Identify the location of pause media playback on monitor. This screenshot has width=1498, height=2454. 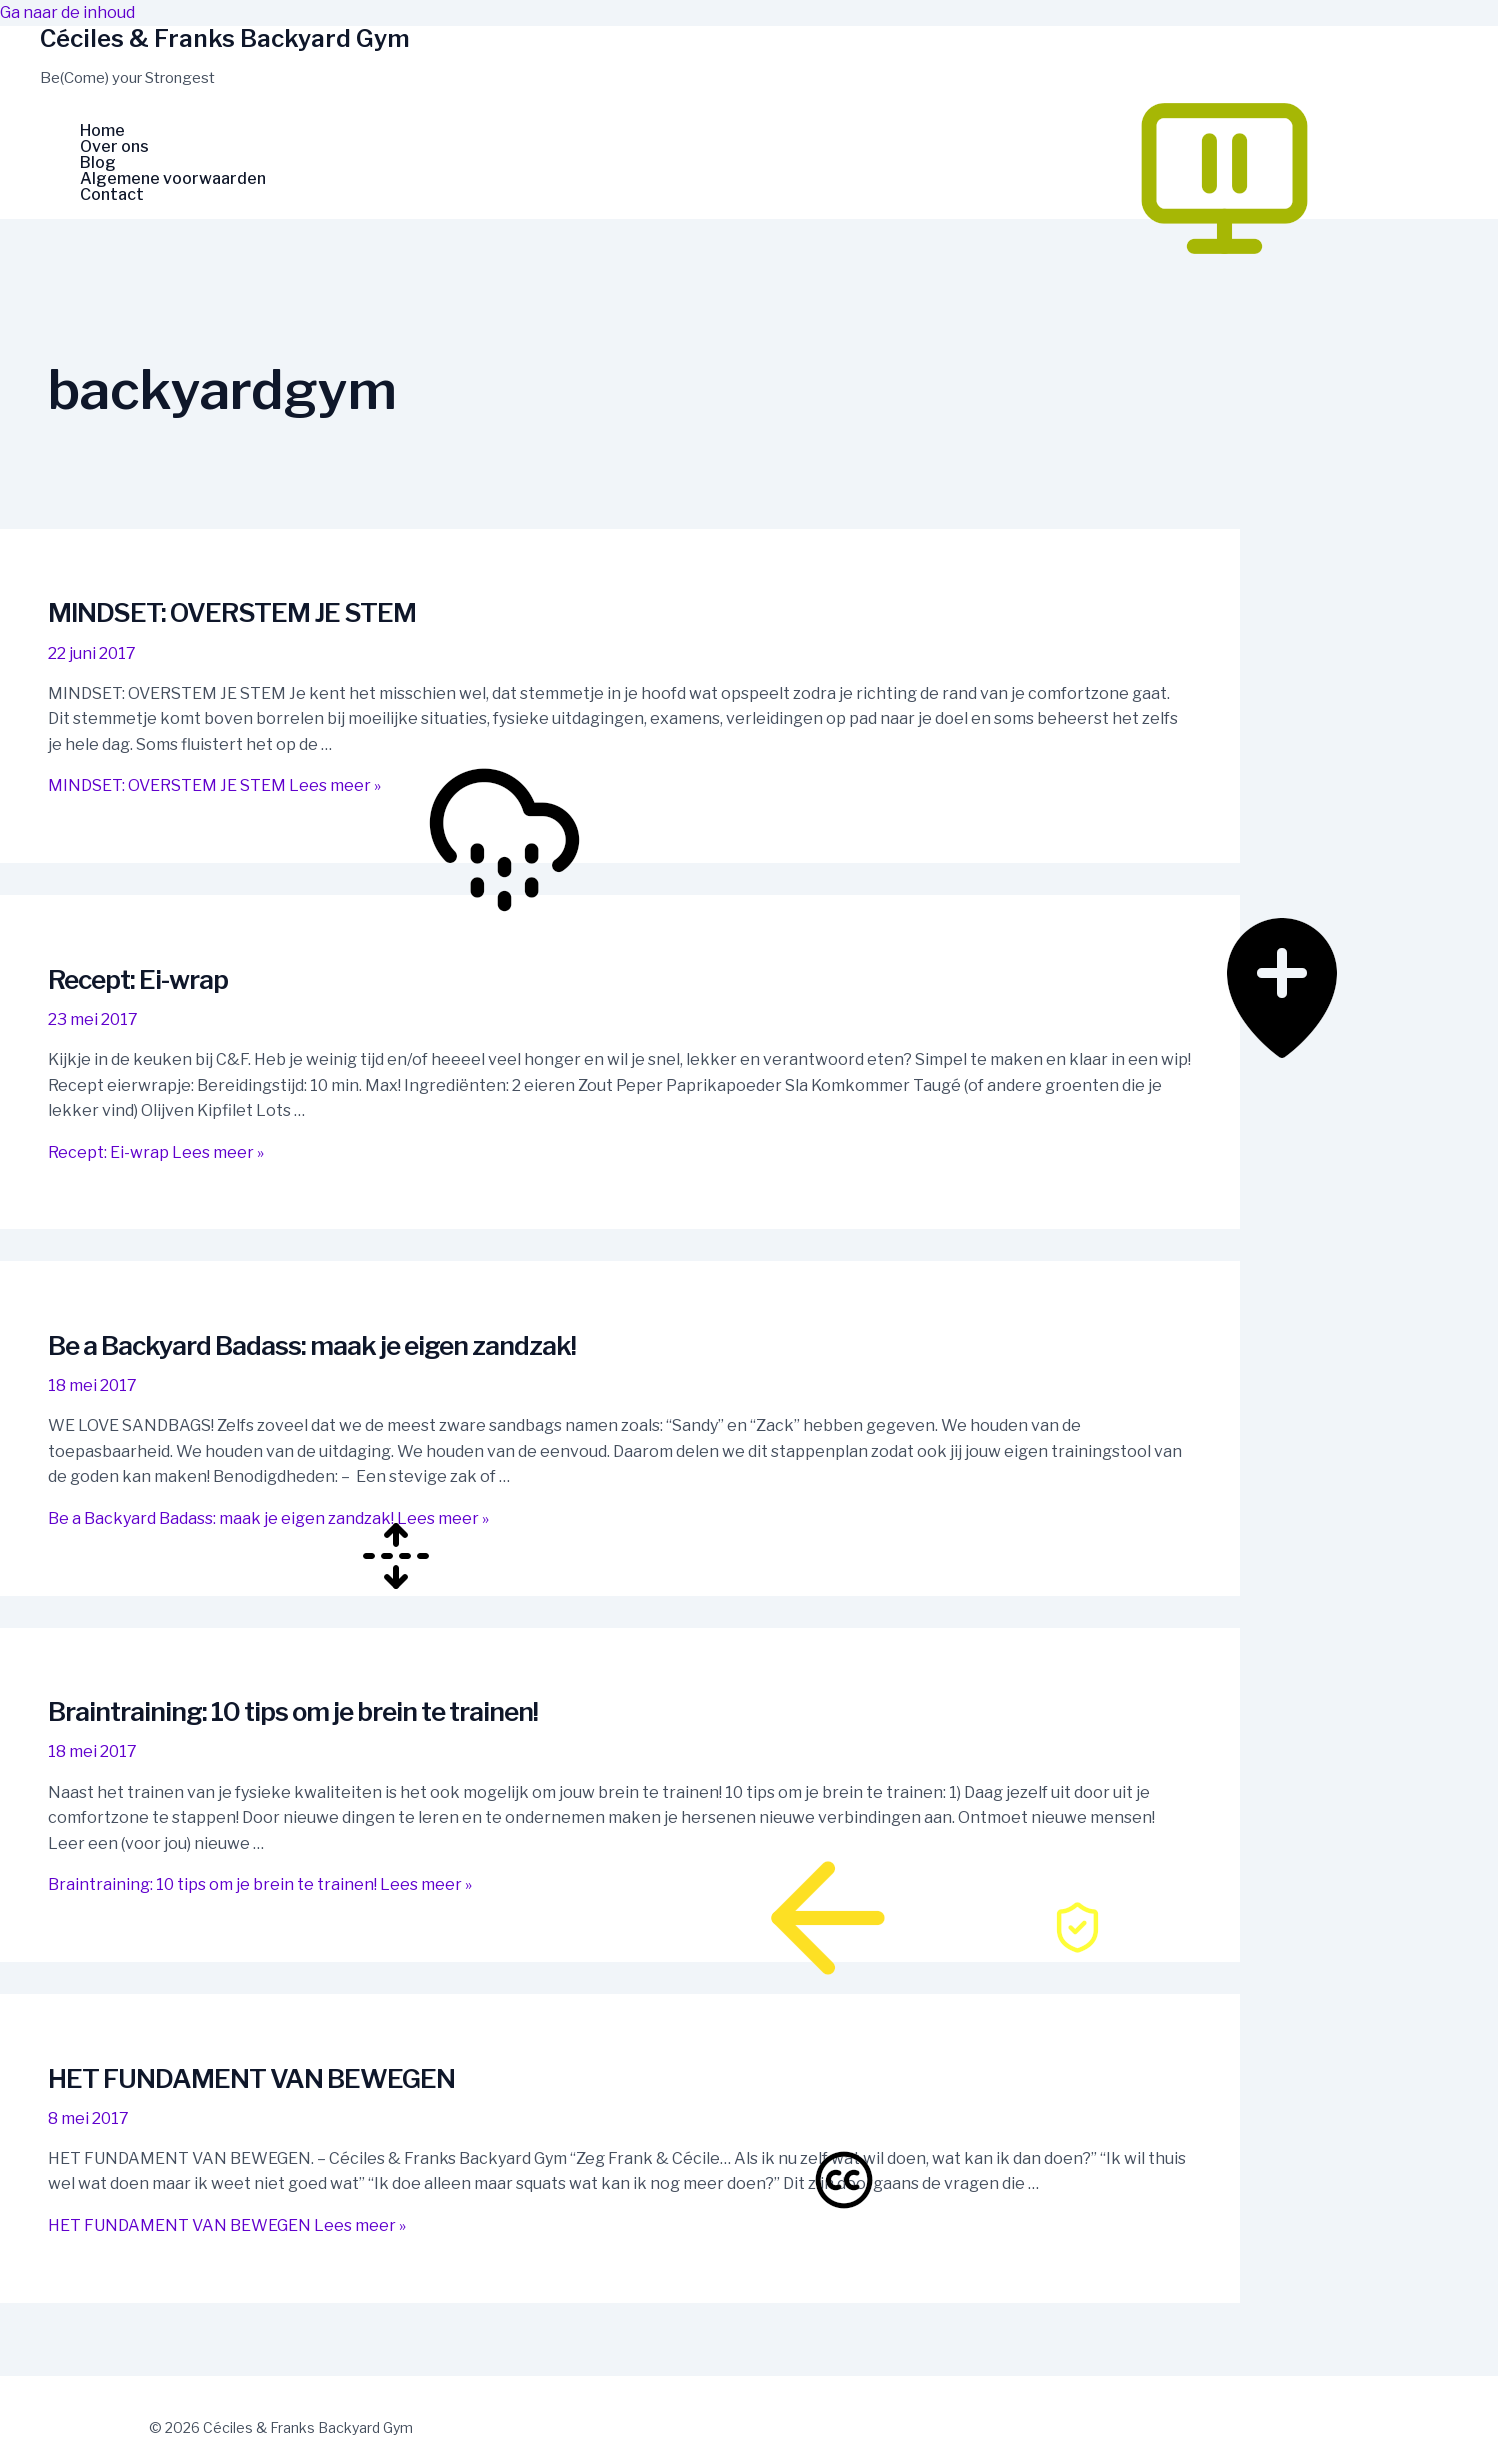
(1224, 178).